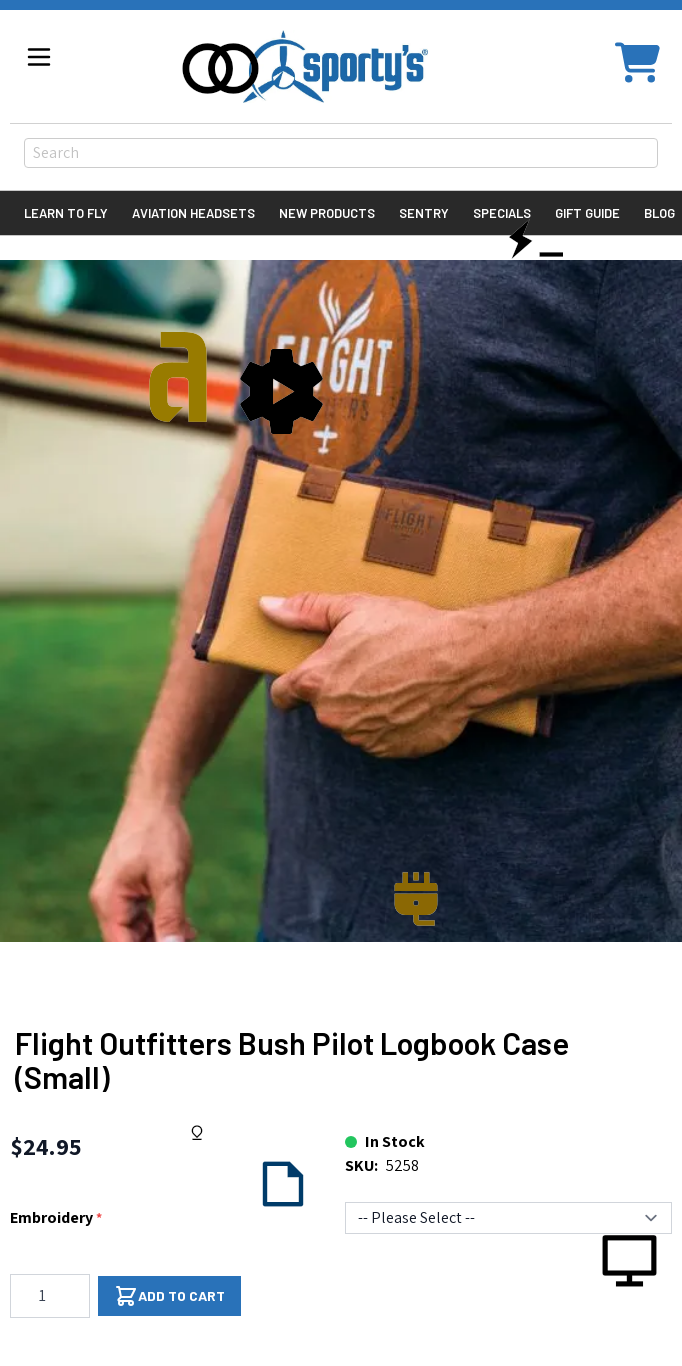 The height and width of the screenshot is (1366, 682). Describe the element at coordinates (629, 1259) in the screenshot. I see `access desktop or computer view` at that location.